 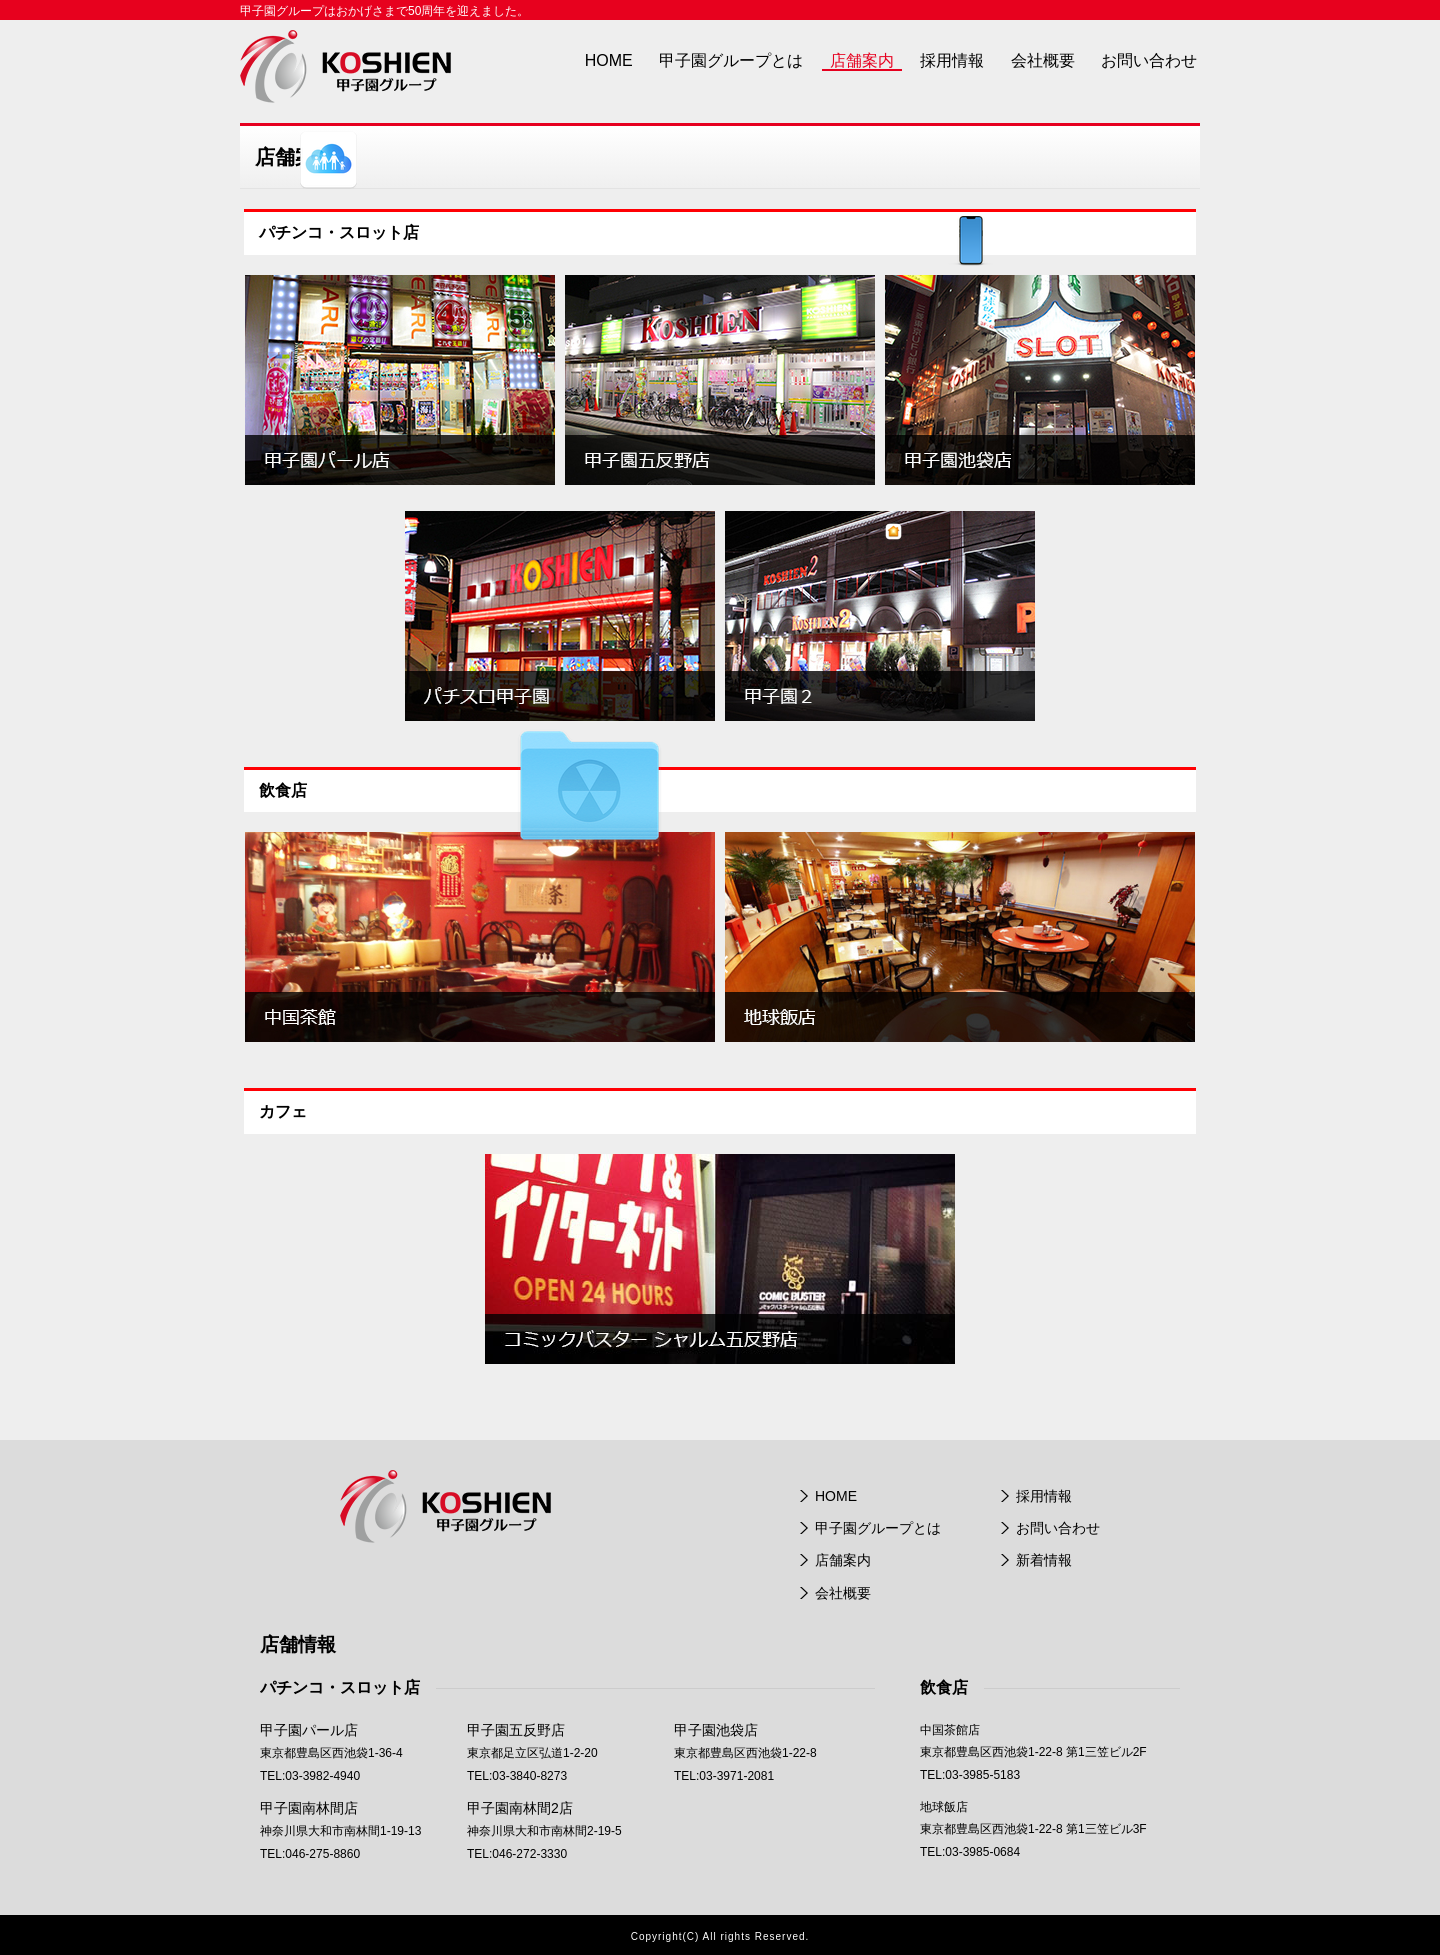 I want to click on open the home app to control smart home devices, so click(x=893, y=531).